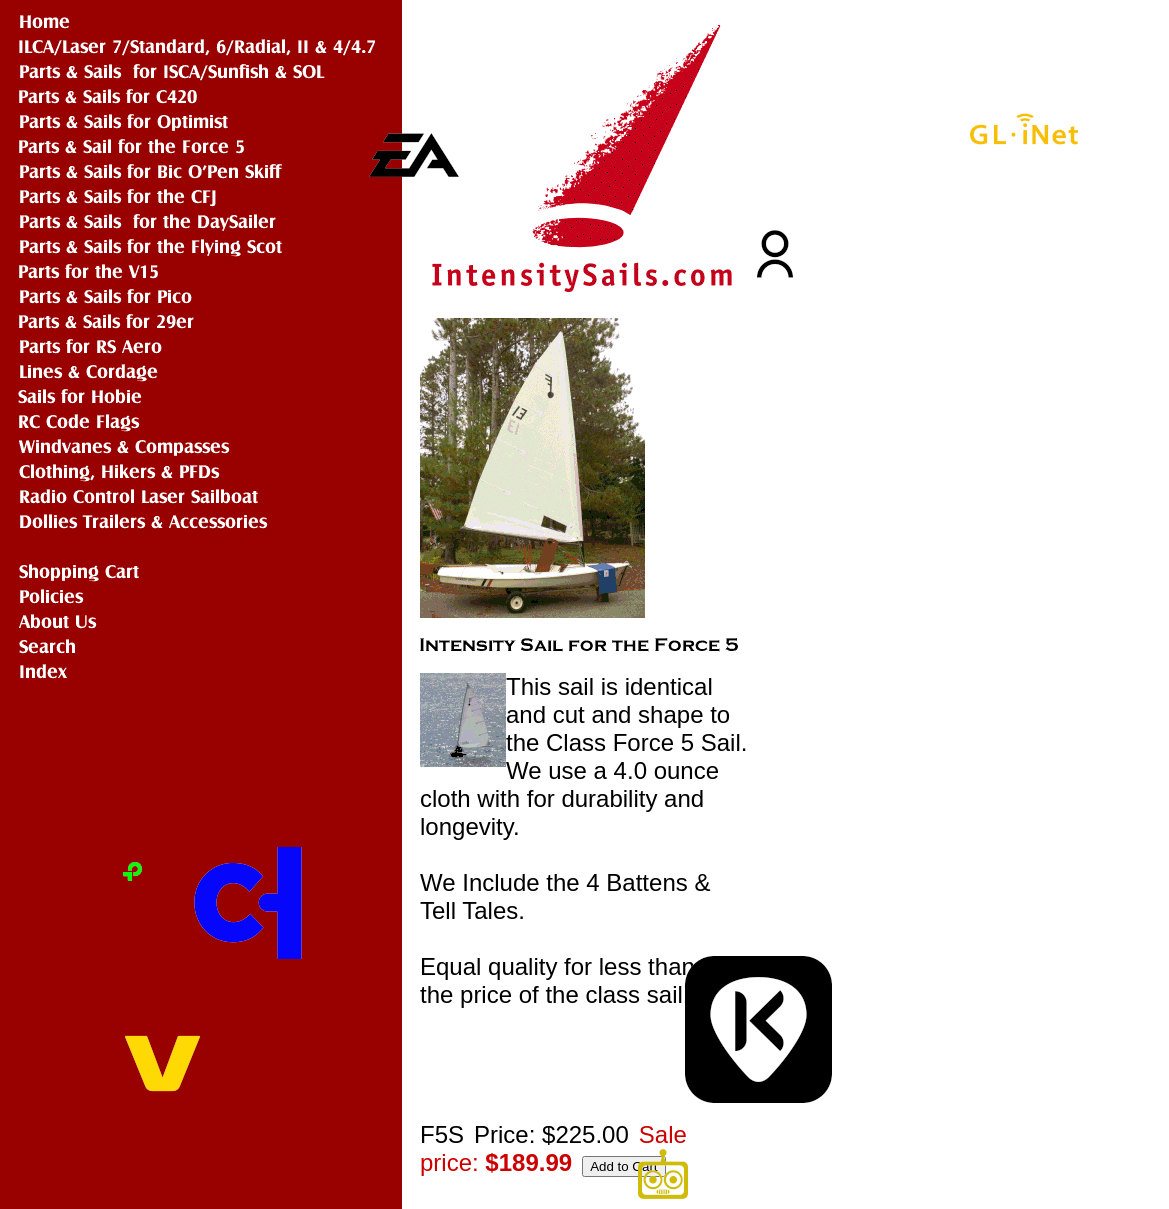  I want to click on probot automation service logo, so click(663, 1174).